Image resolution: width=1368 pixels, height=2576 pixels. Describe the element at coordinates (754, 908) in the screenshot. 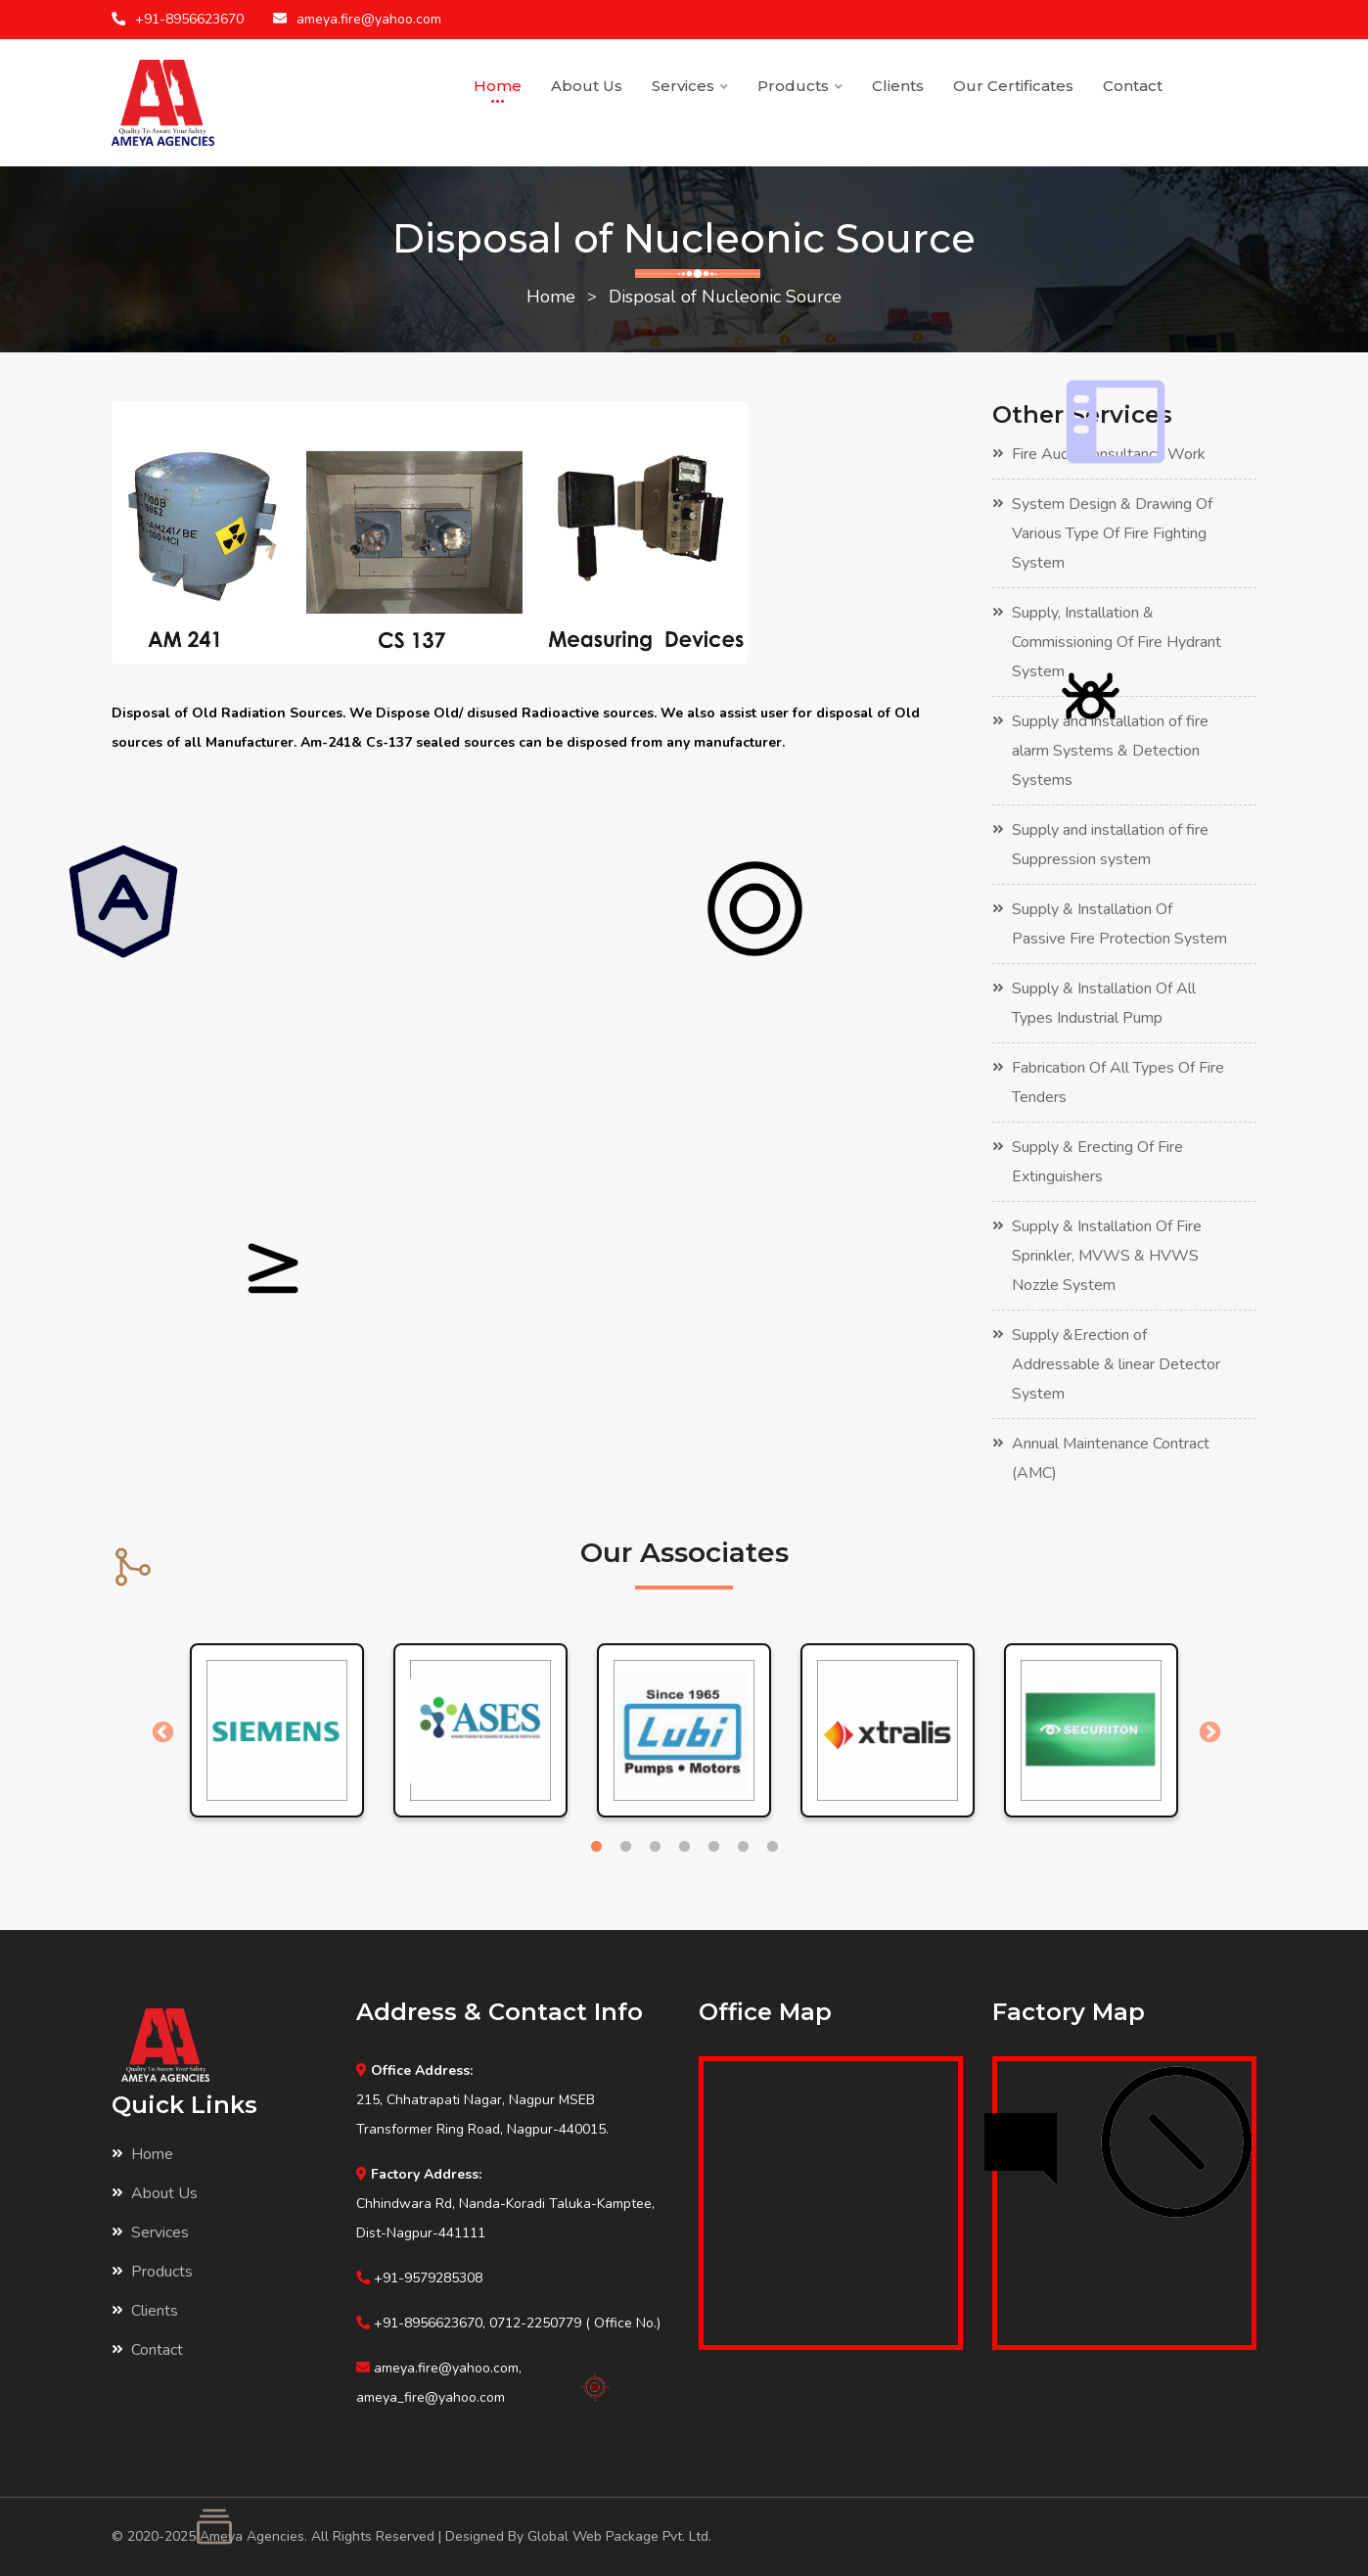

I see `select a single option from a list` at that location.